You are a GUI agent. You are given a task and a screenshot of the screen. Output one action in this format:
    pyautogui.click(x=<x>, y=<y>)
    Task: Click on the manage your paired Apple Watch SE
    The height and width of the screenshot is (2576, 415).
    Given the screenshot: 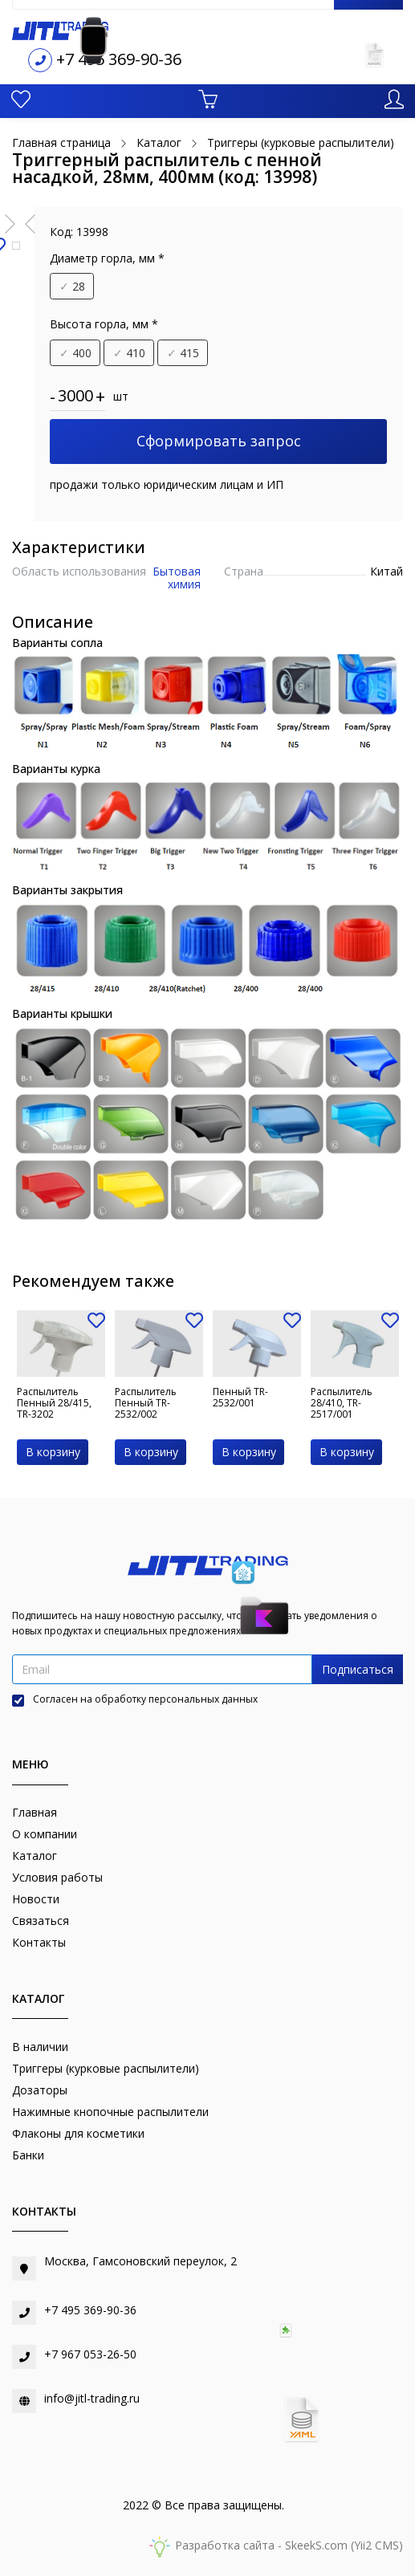 What is the action you would take?
    pyautogui.click(x=93, y=40)
    